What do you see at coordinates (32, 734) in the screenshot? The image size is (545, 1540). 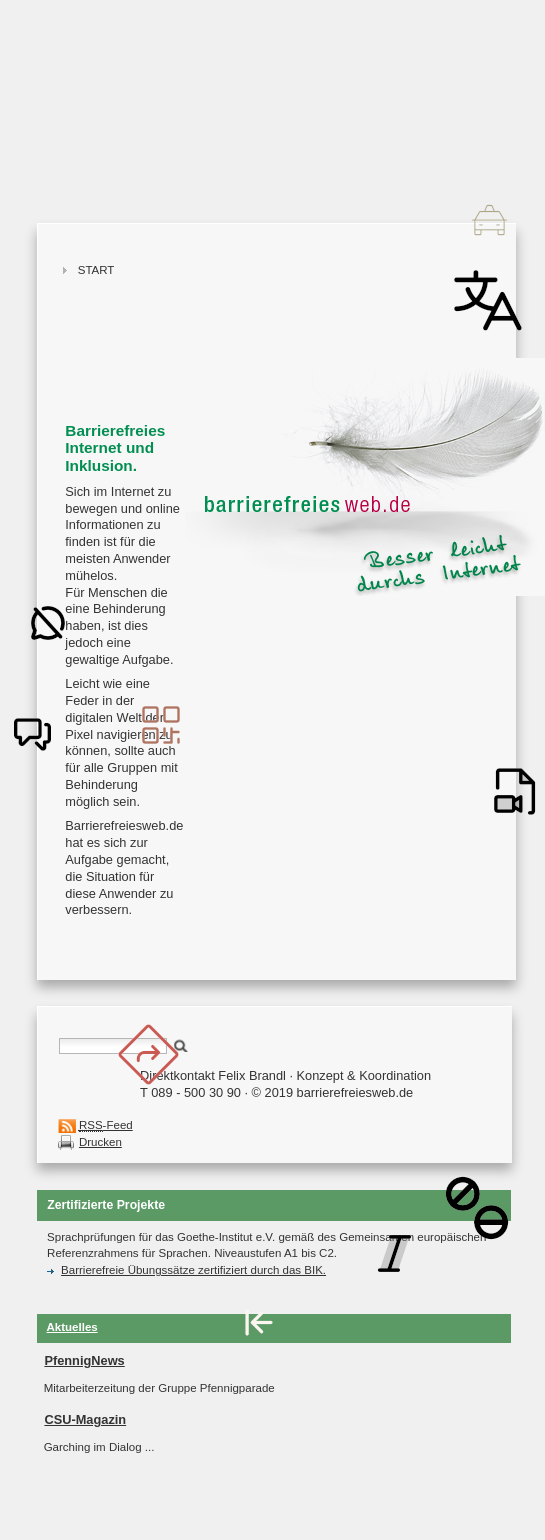 I see `view discussion thread` at bounding box center [32, 734].